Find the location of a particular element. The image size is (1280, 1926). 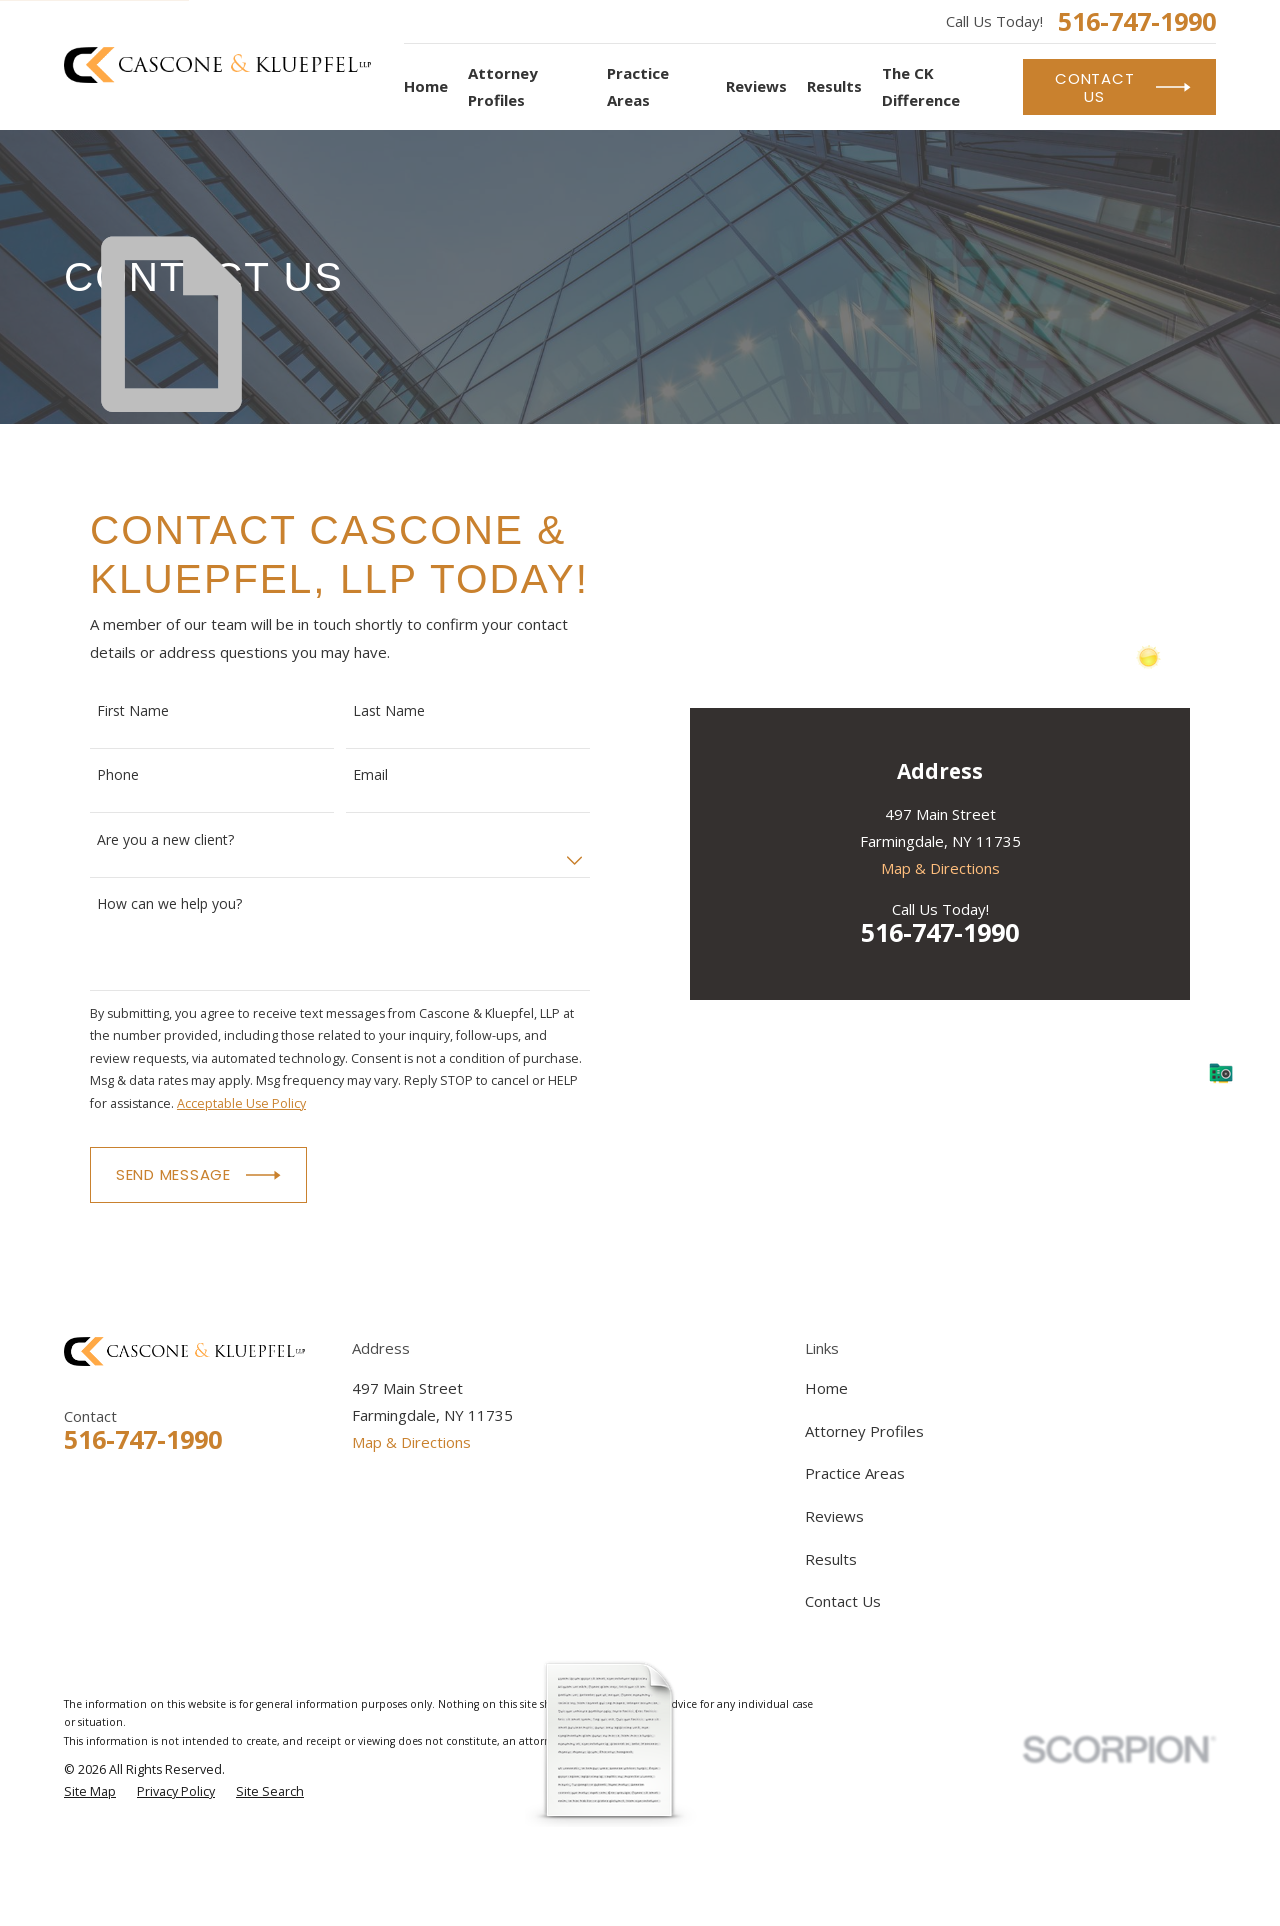

indicates clear, sunny weather conditions is located at coordinates (1148, 657).